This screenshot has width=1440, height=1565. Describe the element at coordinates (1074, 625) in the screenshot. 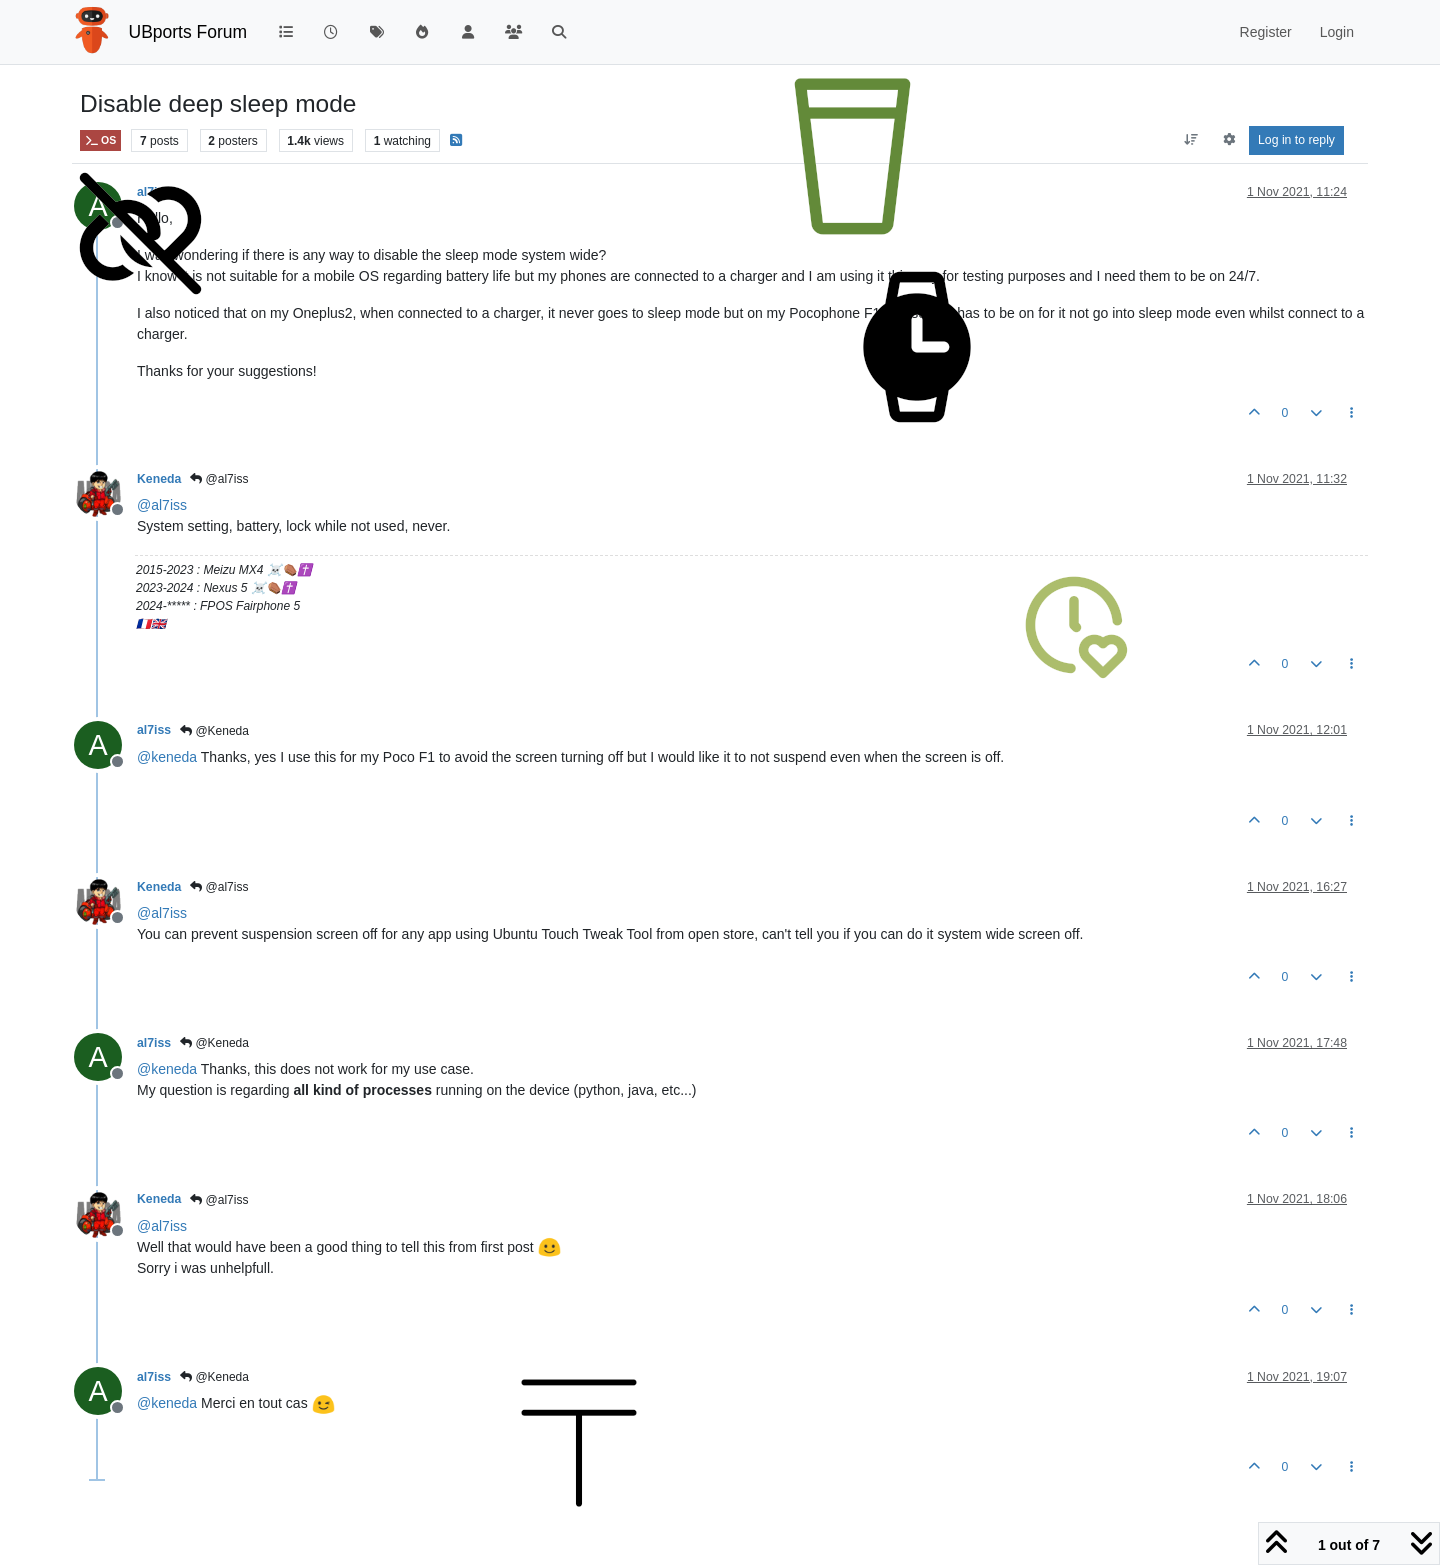

I see `view your favorite or saved times` at that location.